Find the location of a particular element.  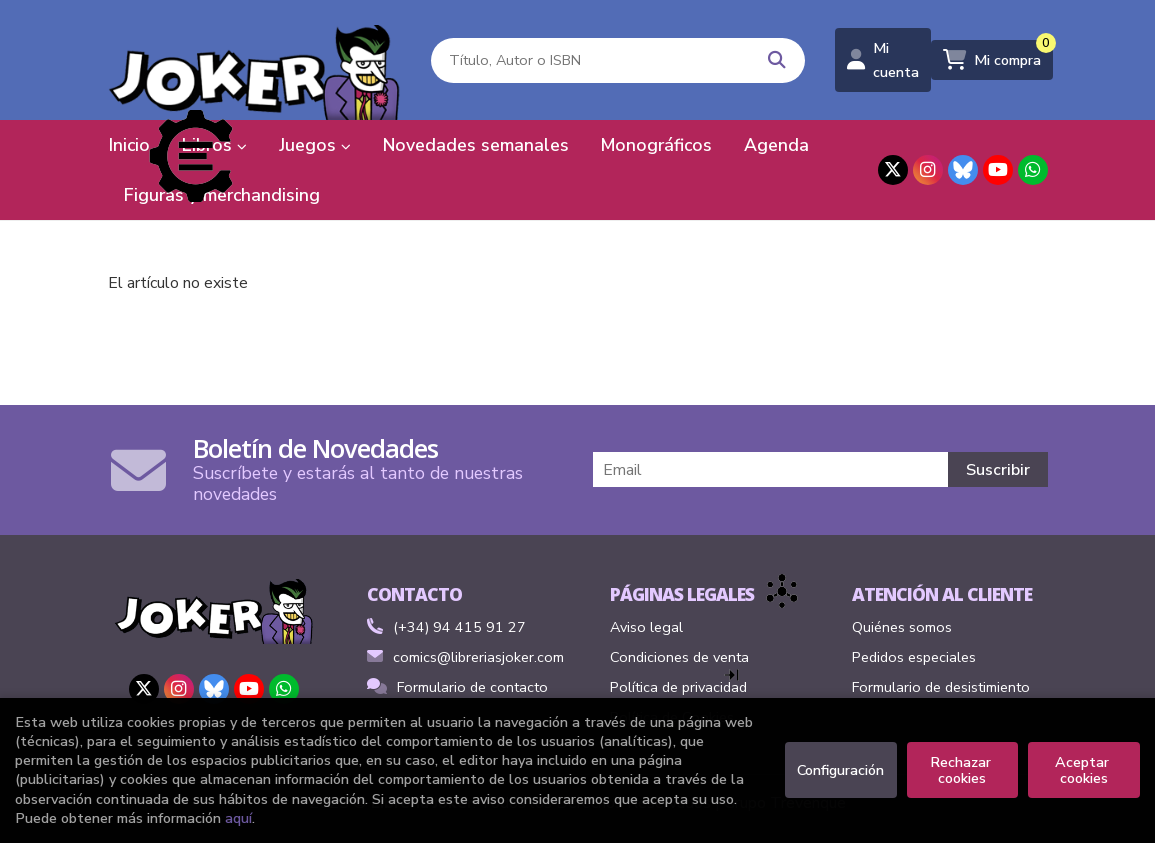

open compiler explorer tool is located at coordinates (191, 156).